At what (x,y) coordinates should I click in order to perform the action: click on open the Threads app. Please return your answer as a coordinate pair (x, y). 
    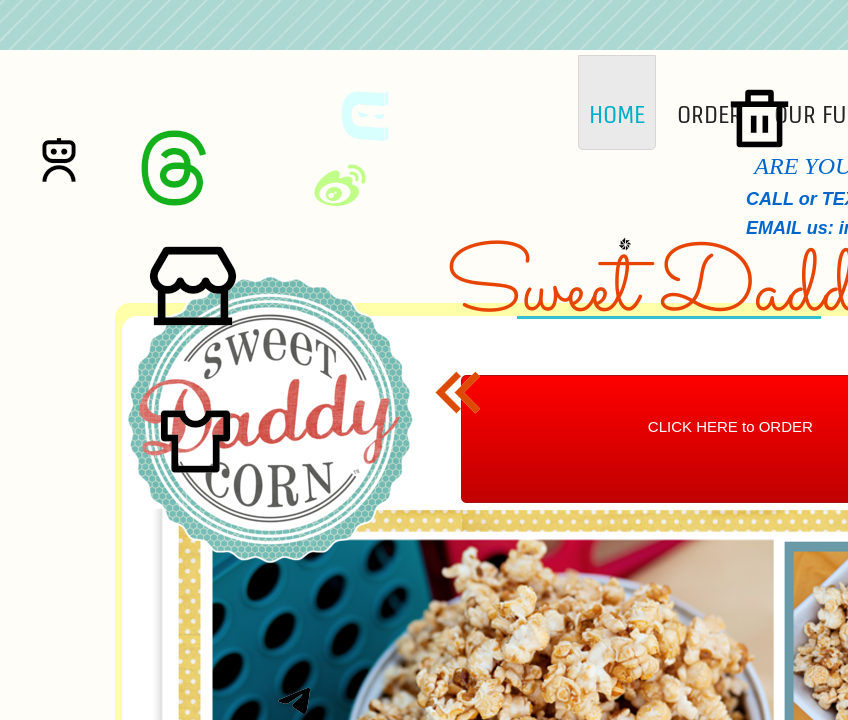
    Looking at the image, I should click on (174, 168).